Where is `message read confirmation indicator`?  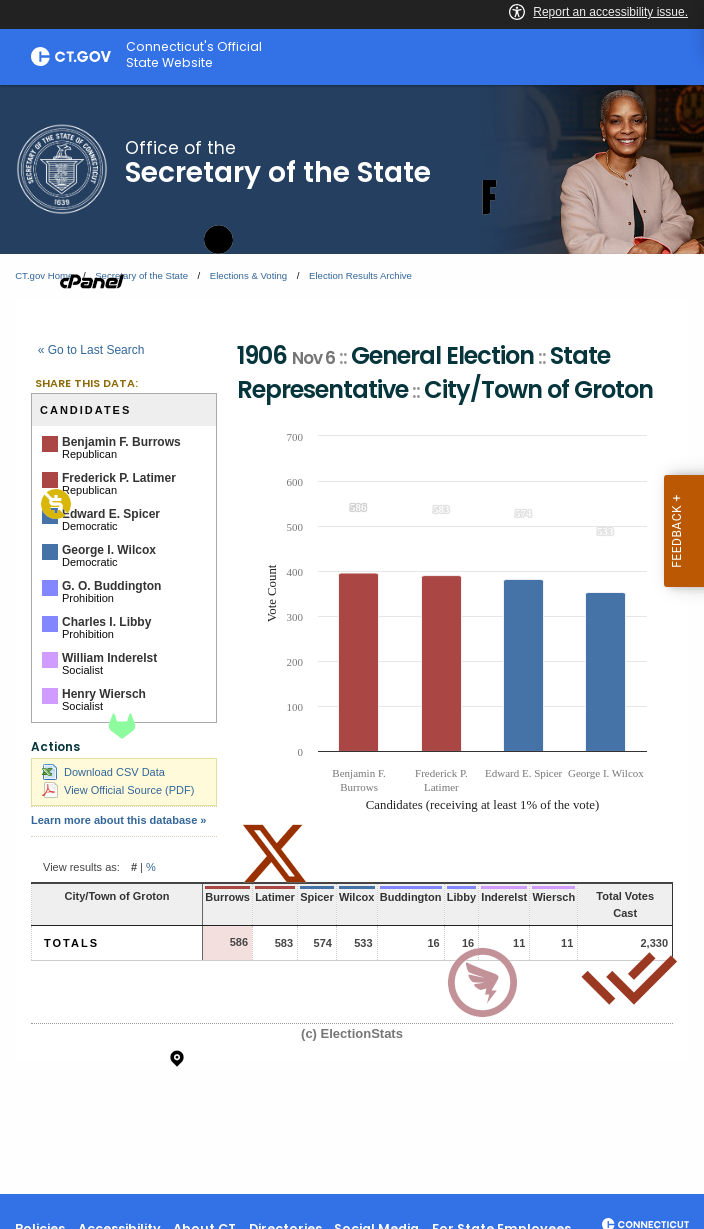 message read confirmation indicator is located at coordinates (629, 978).